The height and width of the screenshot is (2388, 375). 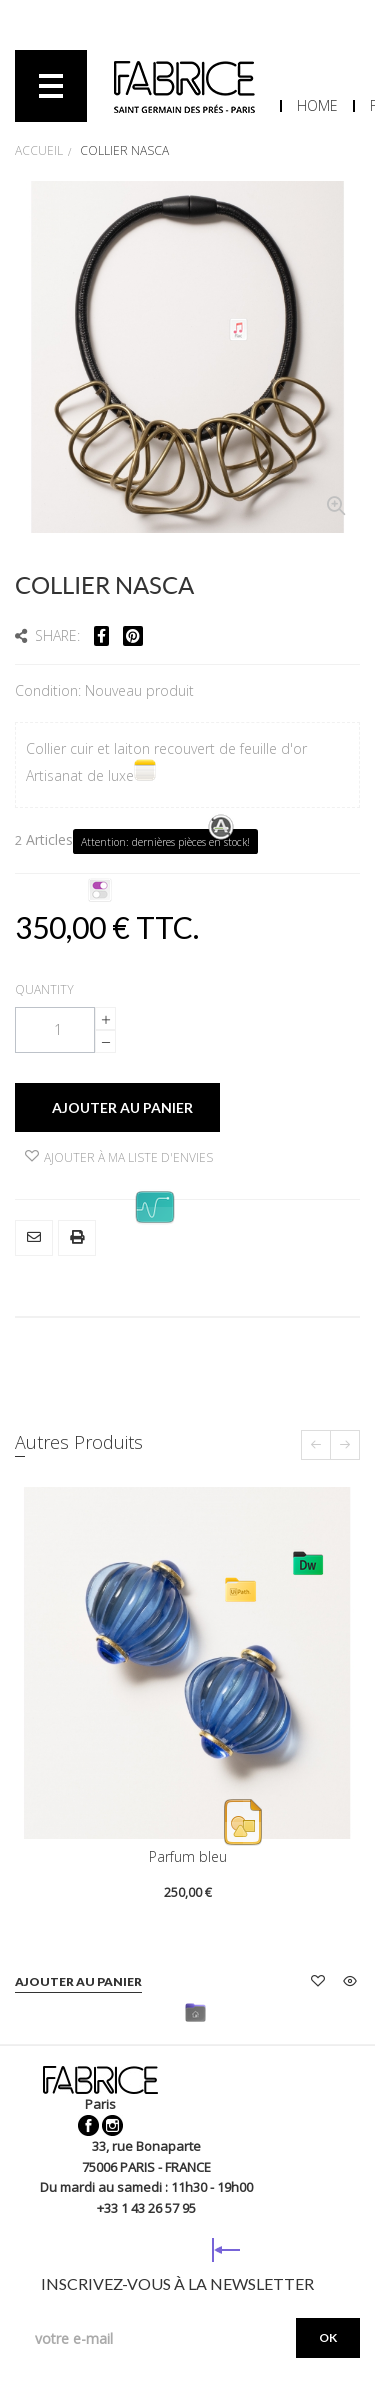 What do you see at coordinates (243, 1822) in the screenshot?
I see `open a graphics template file` at bounding box center [243, 1822].